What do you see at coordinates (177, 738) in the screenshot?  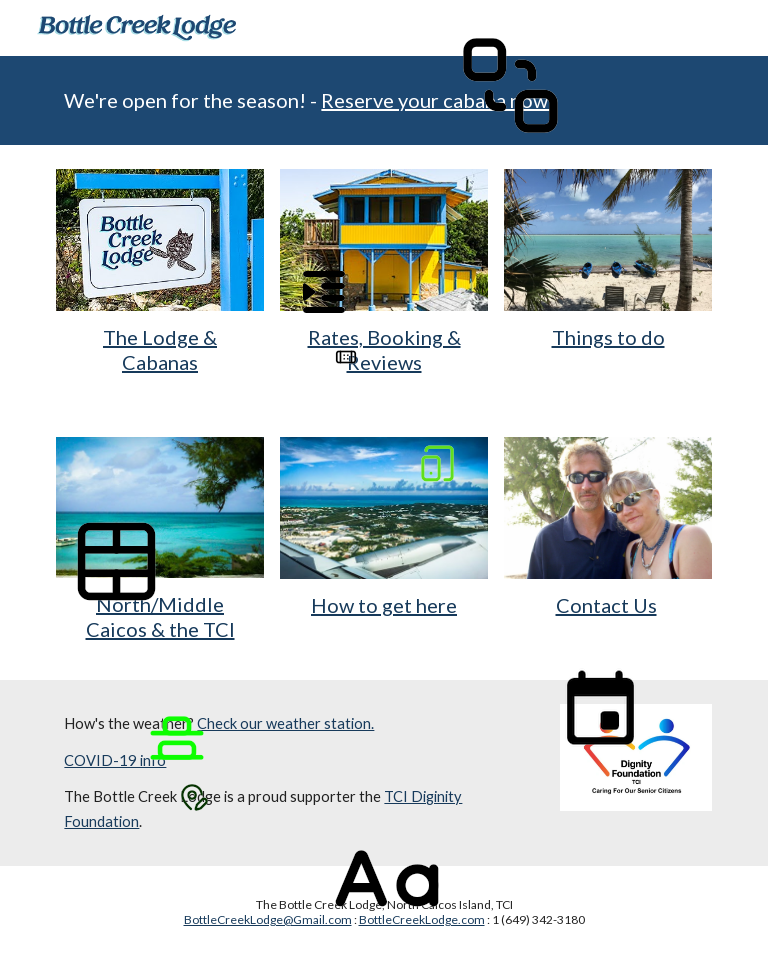 I see `align elements to the bottom with equal vertical spacing` at bounding box center [177, 738].